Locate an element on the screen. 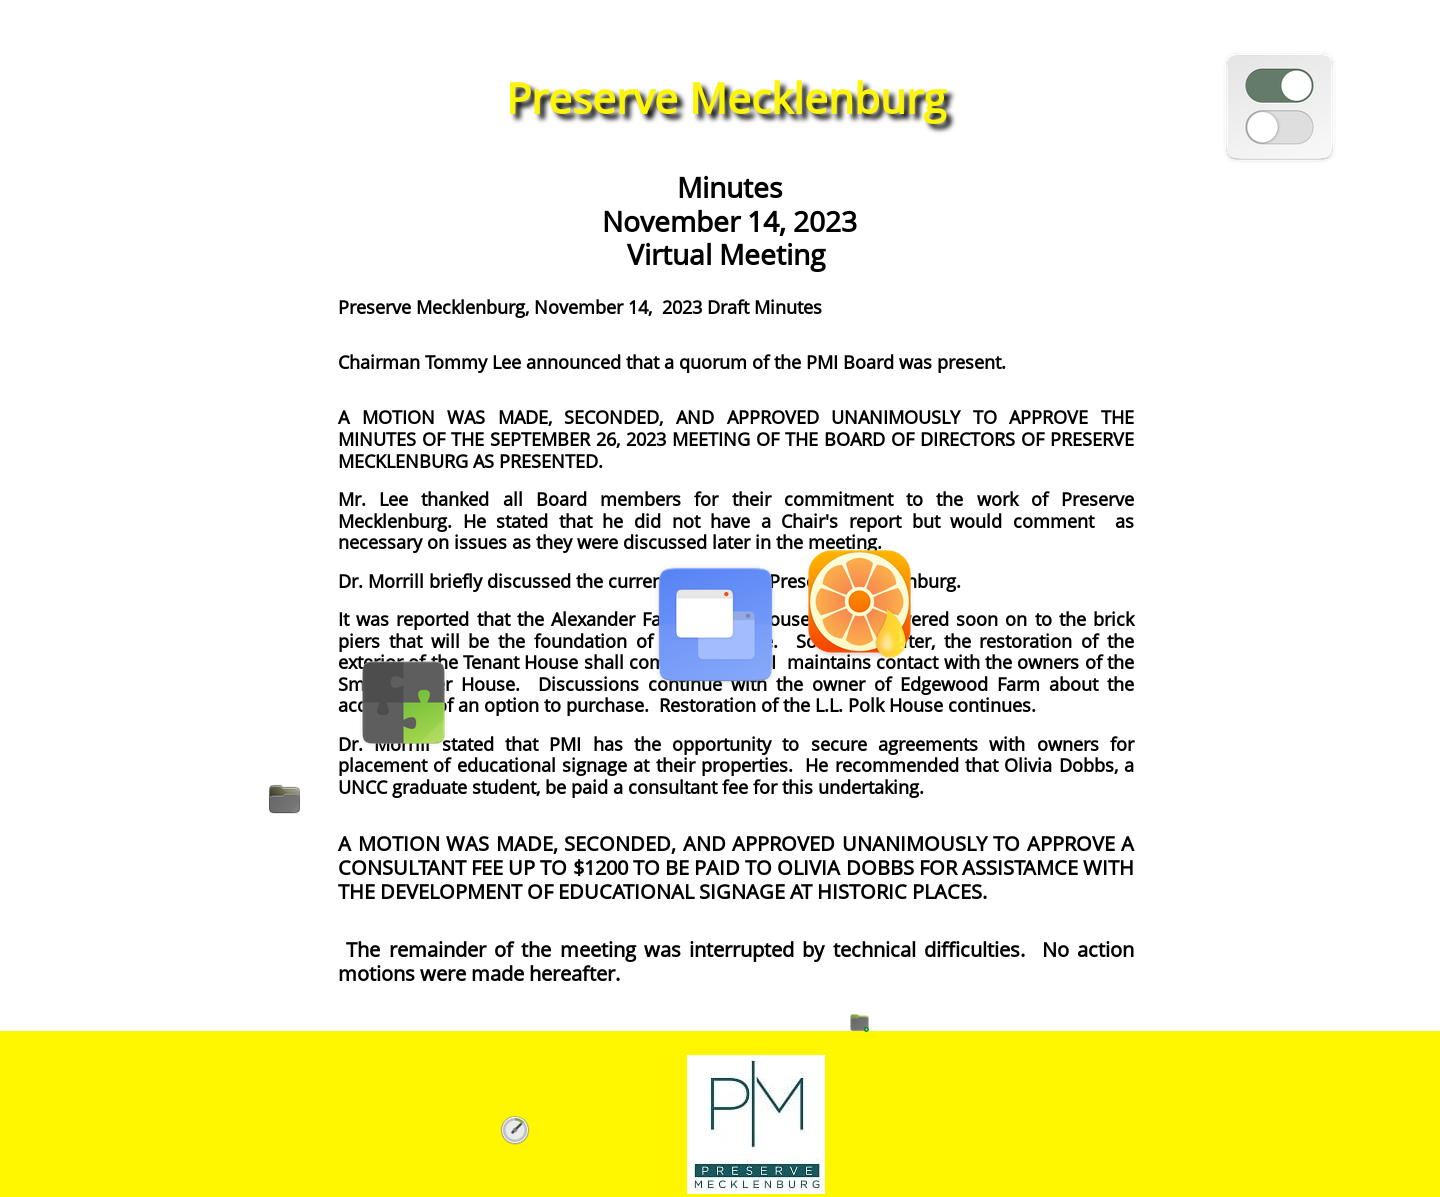  drop files here to add them to folder is located at coordinates (284, 798).